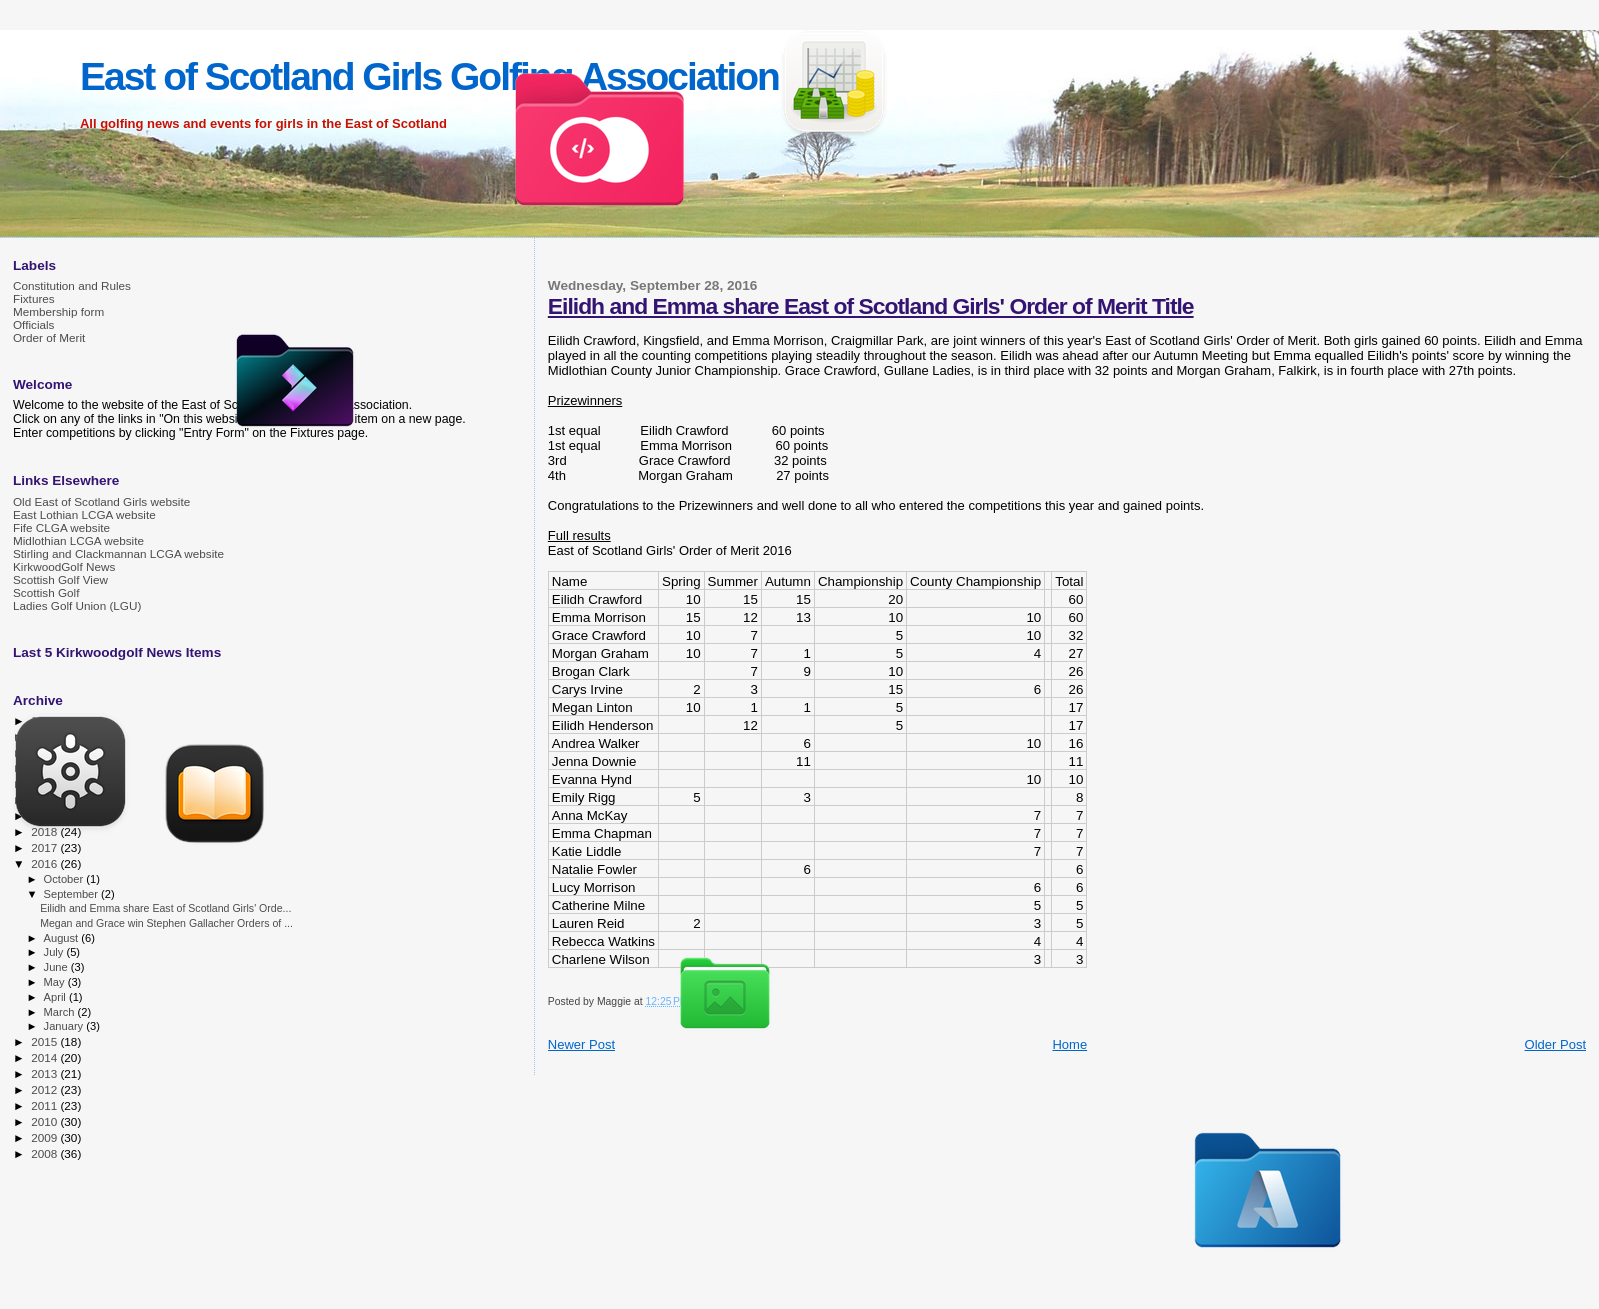  Describe the element at coordinates (1267, 1194) in the screenshot. I see `open microsoft azure project folder` at that location.